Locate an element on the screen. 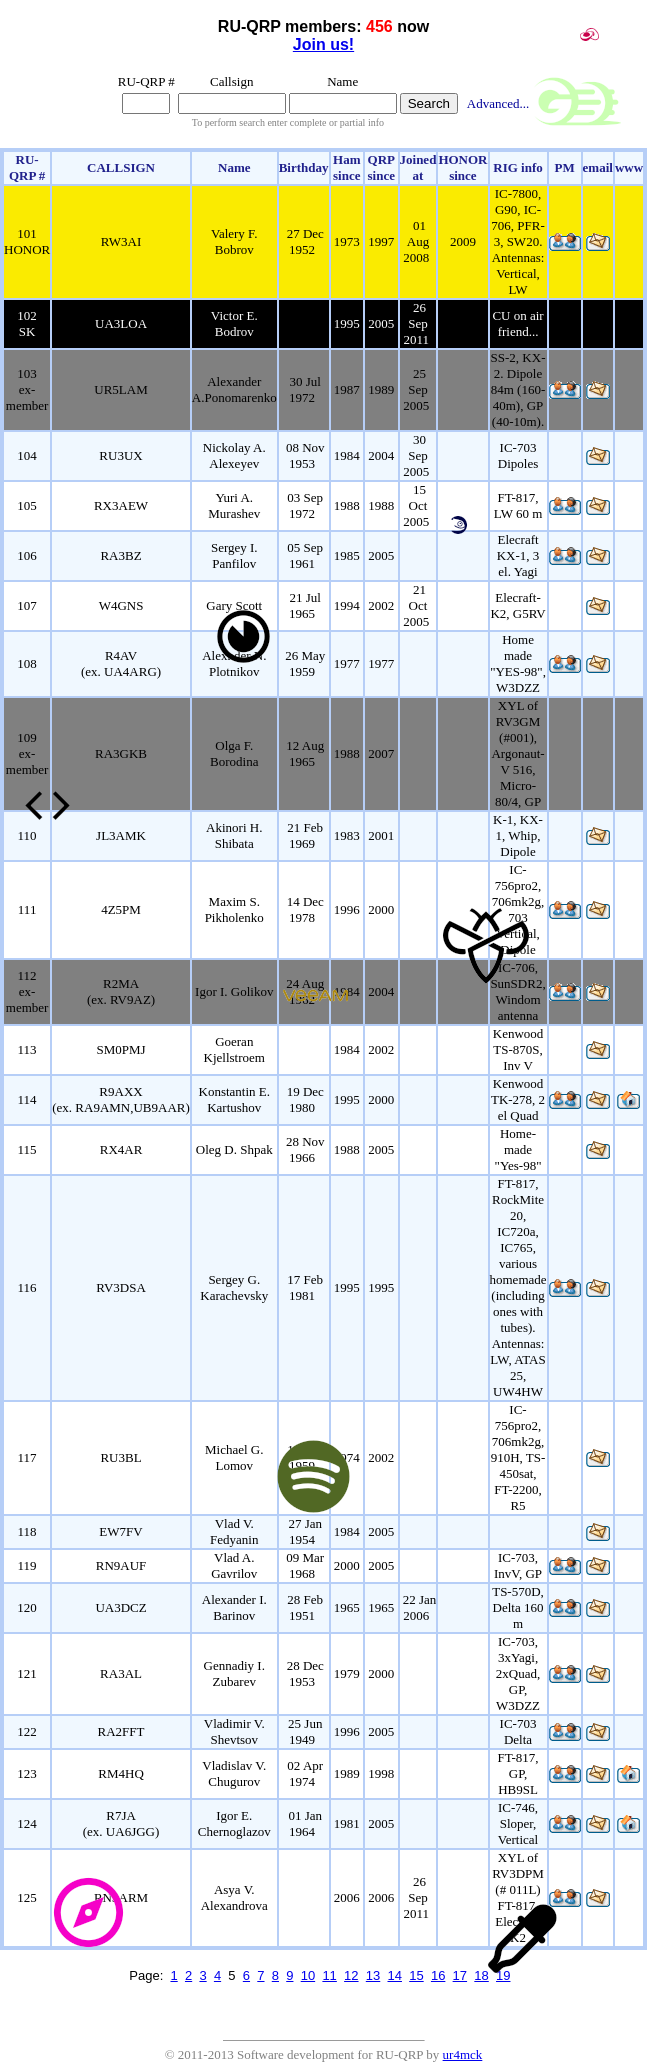 This screenshot has height=2063, width=647. pick a color from the screen is located at coordinates (522, 1939).